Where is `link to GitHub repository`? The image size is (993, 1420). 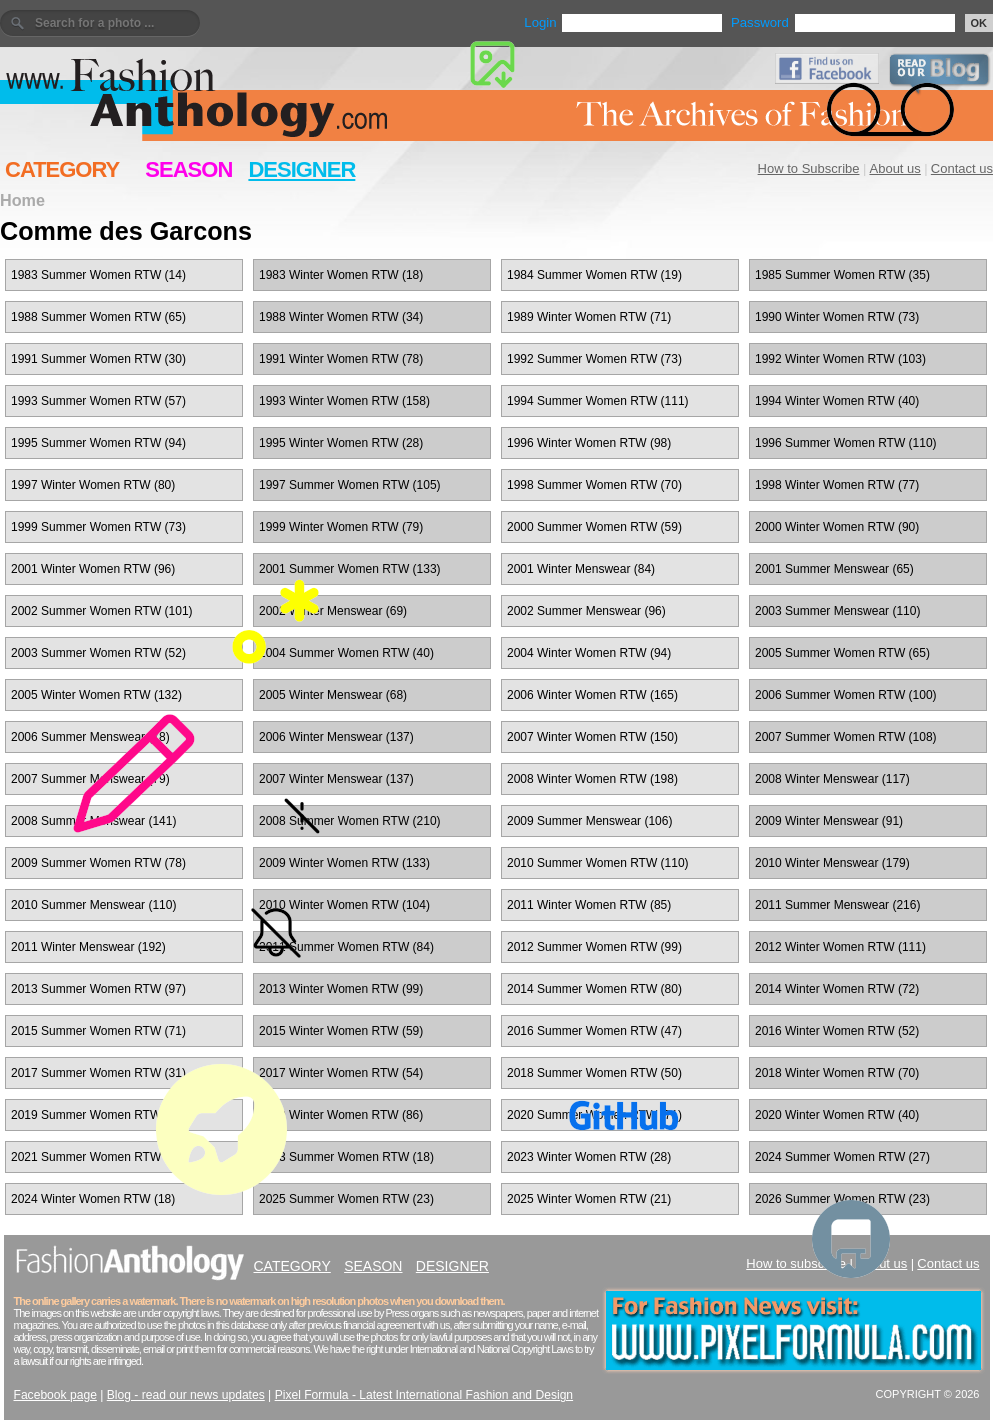 link to GitHub repository is located at coordinates (624, 1115).